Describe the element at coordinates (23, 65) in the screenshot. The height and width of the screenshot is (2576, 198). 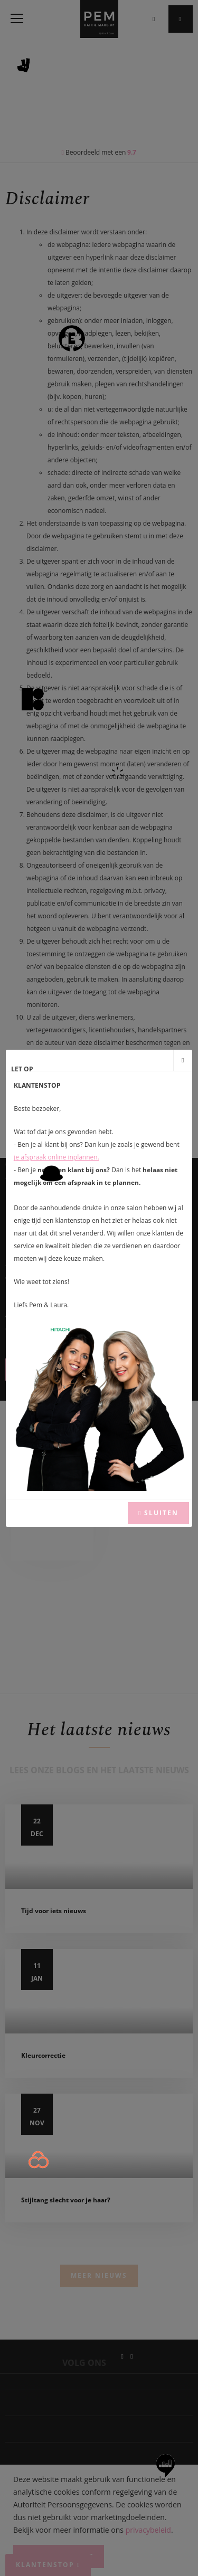
I see `open the Deliveroo food delivery app` at that location.